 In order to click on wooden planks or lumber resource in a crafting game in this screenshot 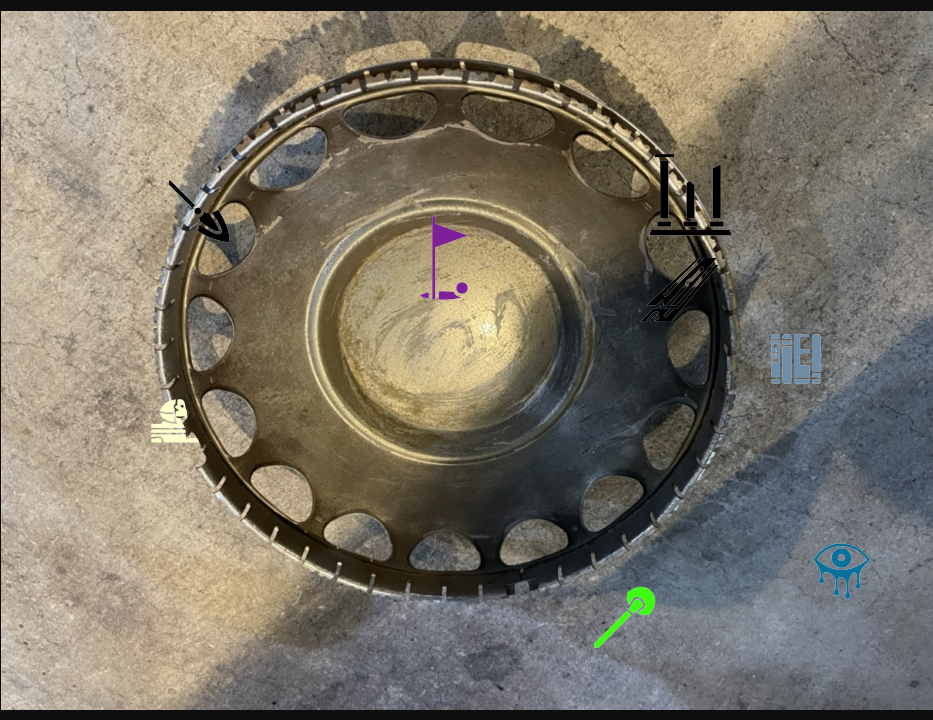, I will do `click(679, 289)`.